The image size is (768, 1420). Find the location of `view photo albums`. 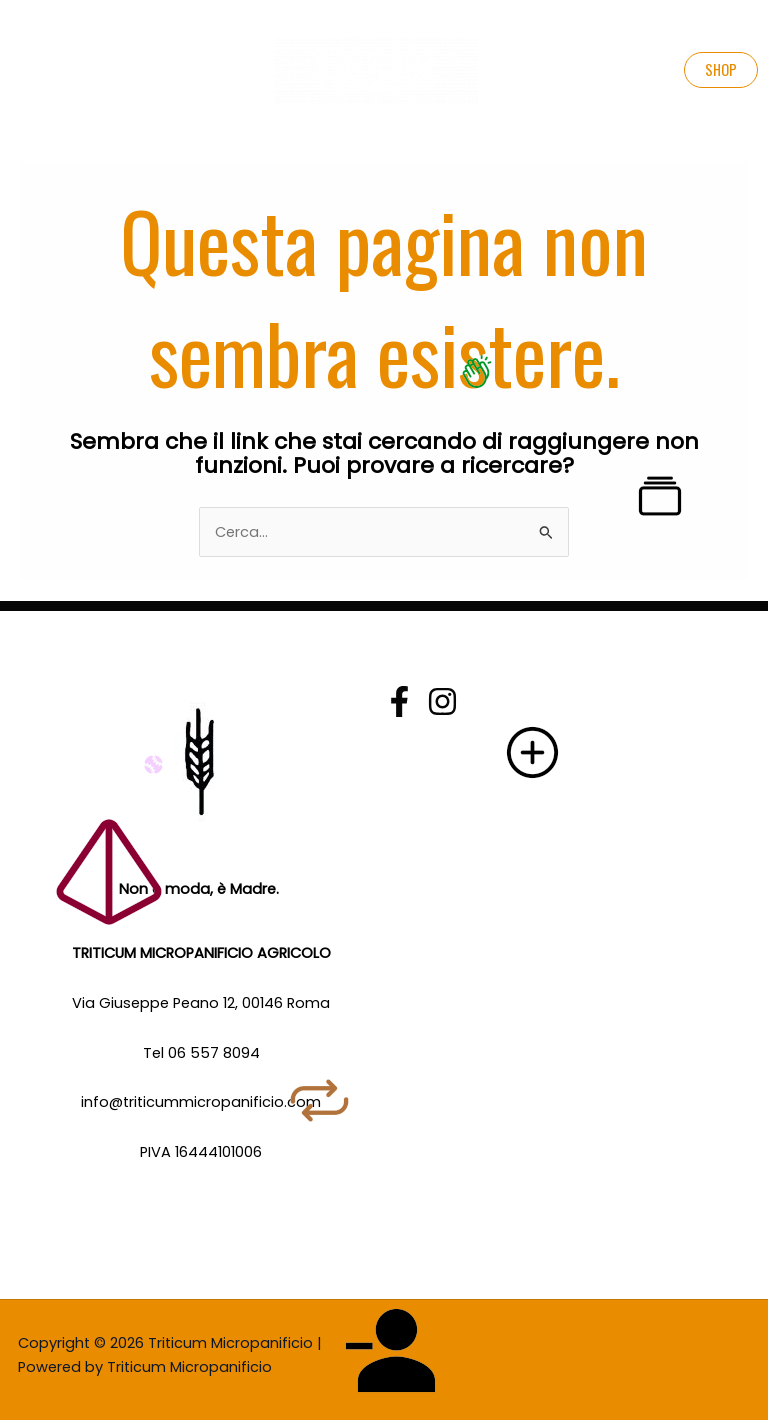

view photo albums is located at coordinates (660, 496).